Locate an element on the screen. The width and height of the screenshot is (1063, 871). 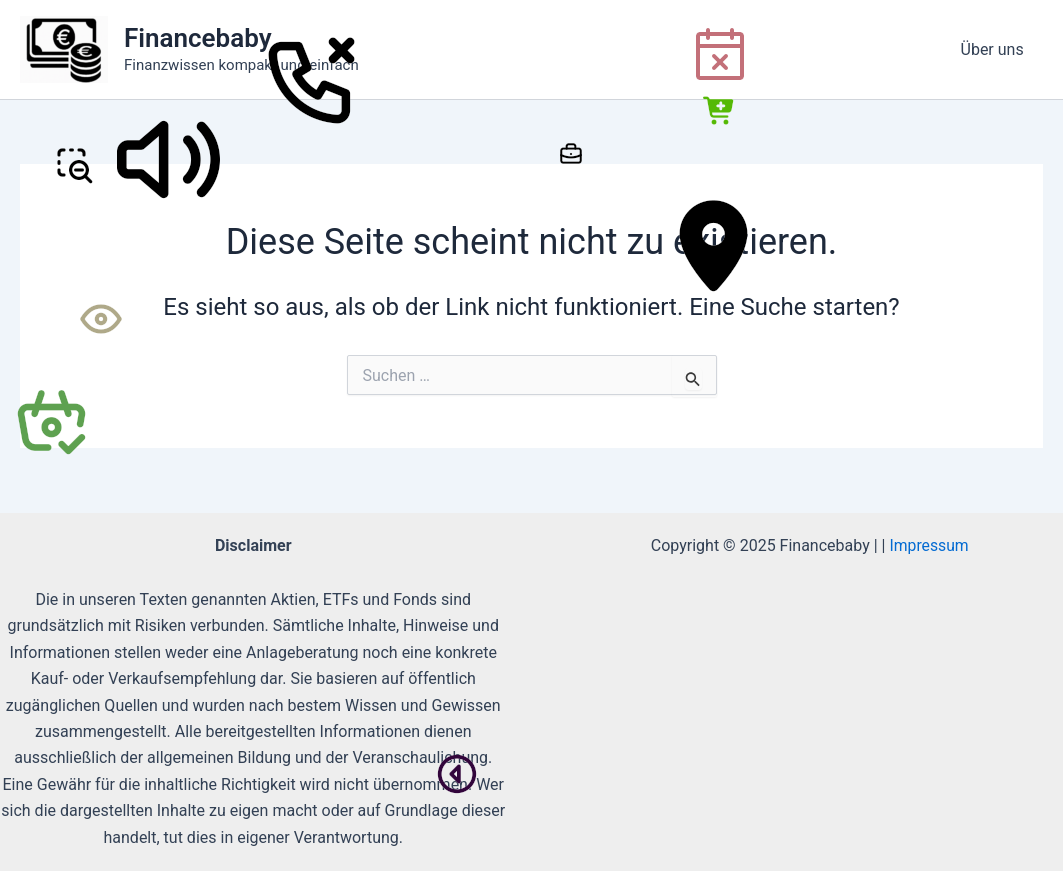
go back to the previous screen is located at coordinates (457, 774).